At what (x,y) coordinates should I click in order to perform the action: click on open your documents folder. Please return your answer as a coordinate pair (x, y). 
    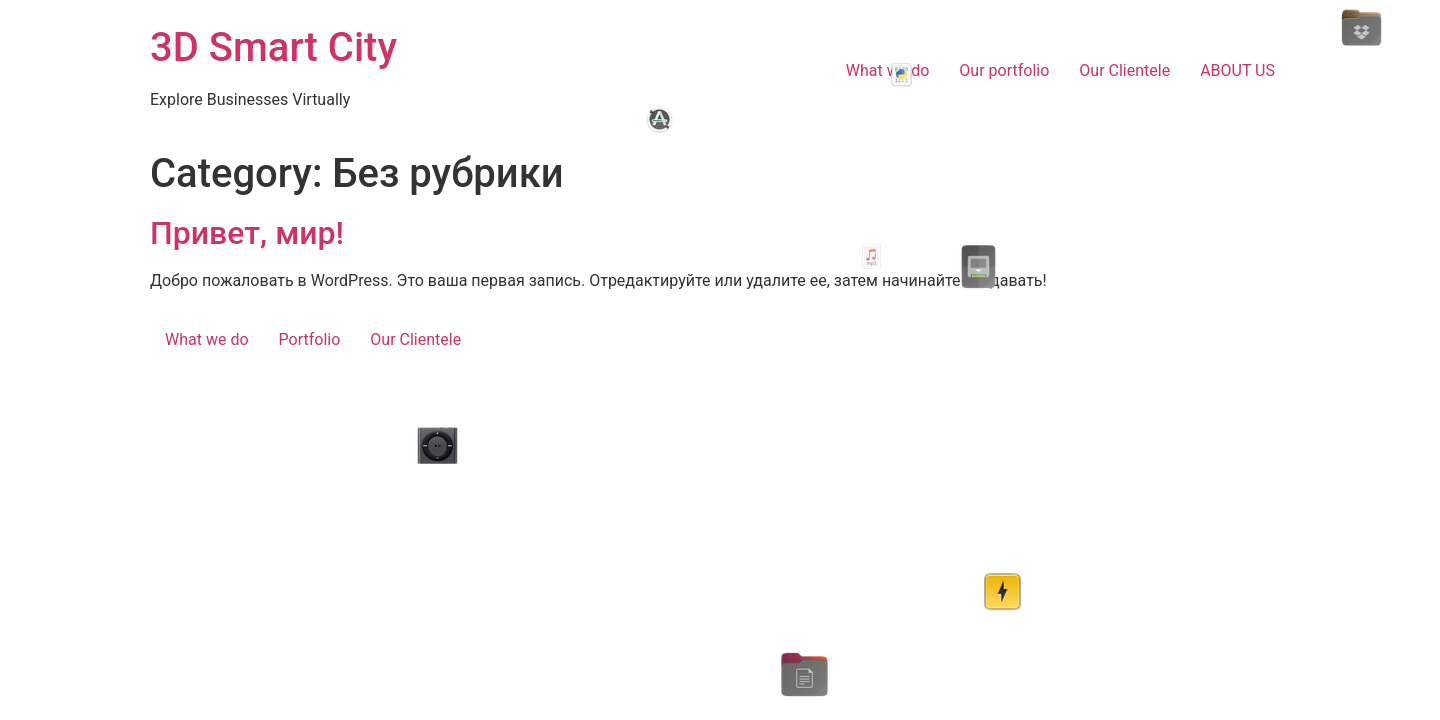
    Looking at the image, I should click on (804, 674).